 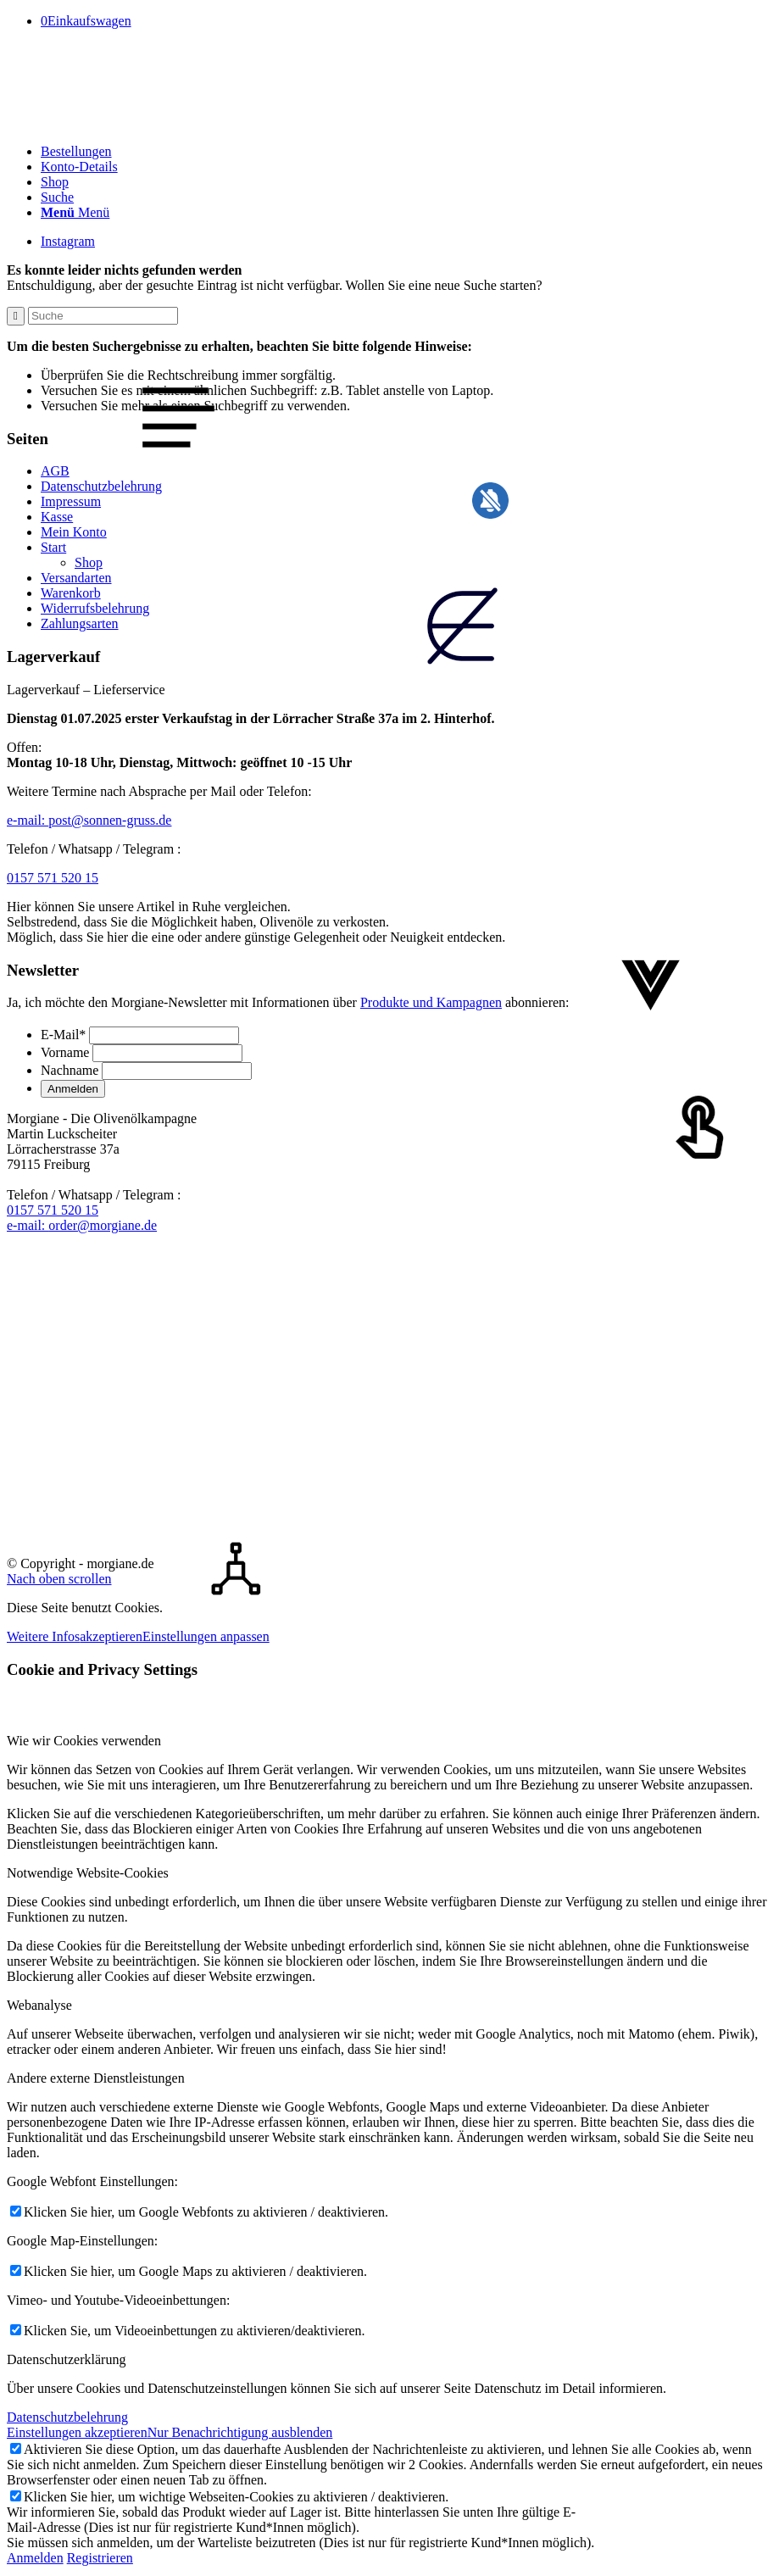 I want to click on indicates item is not part of a set or group, so click(x=462, y=626).